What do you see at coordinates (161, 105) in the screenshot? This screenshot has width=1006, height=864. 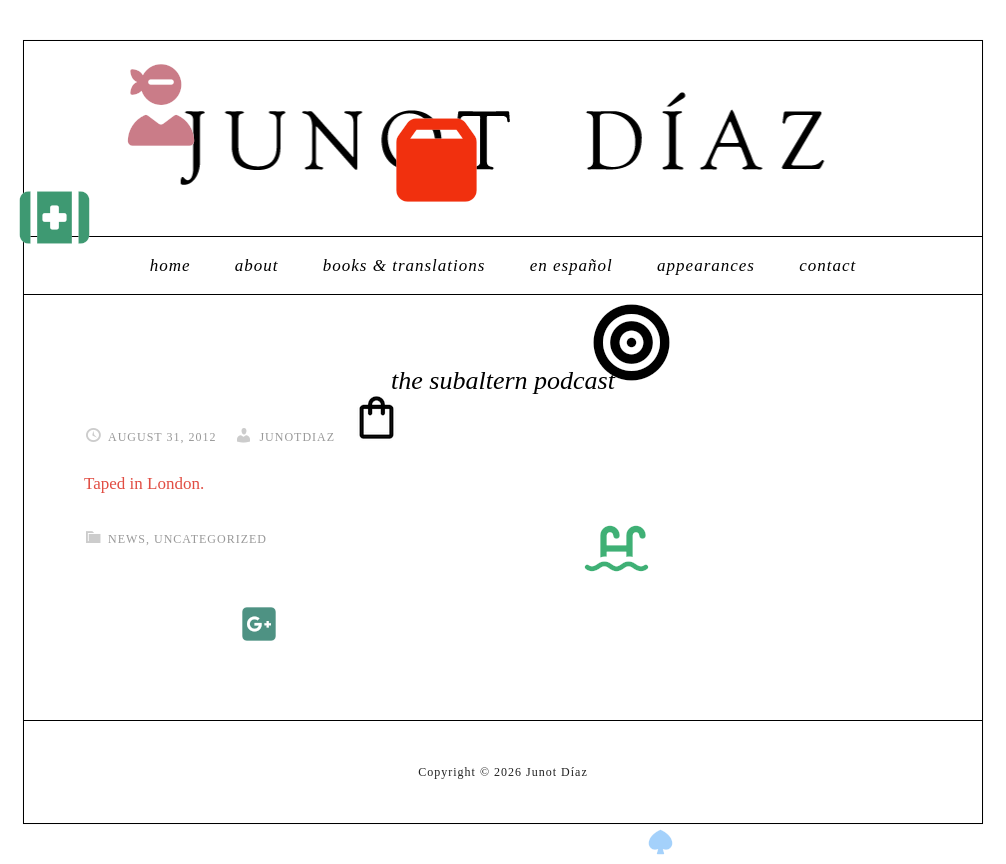 I see `switch to incognito or private mode` at bounding box center [161, 105].